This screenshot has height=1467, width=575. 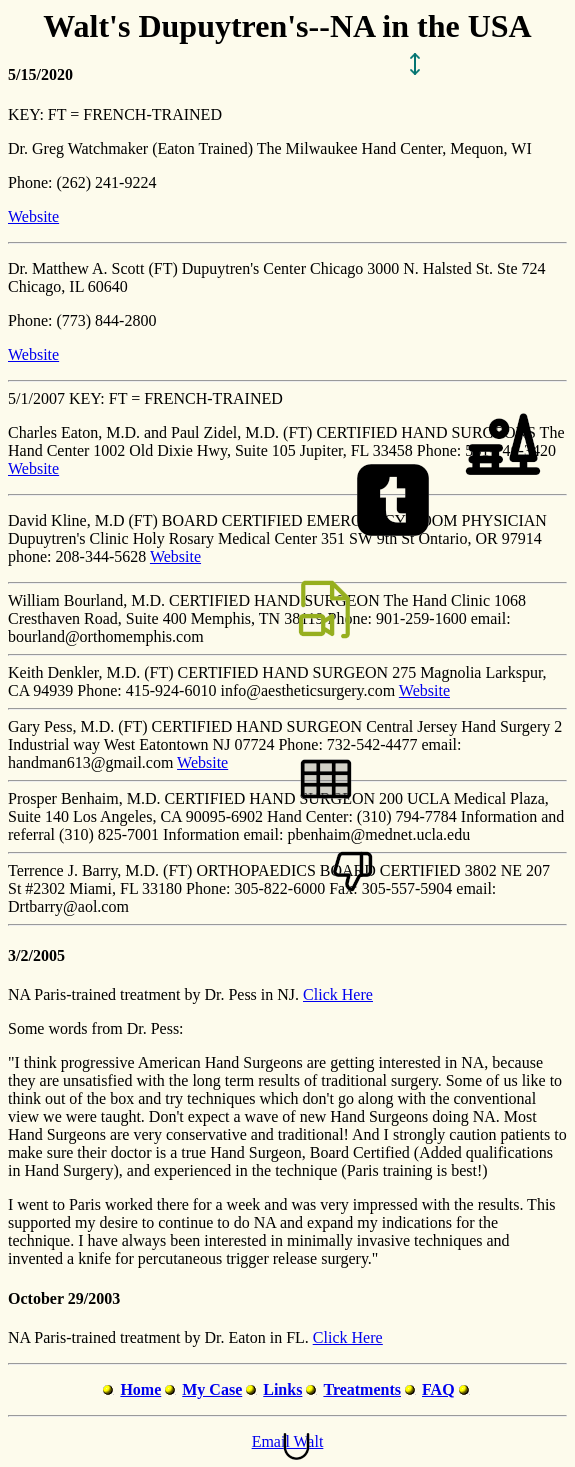 What do you see at coordinates (352, 871) in the screenshot?
I see `dislike or downvote content` at bounding box center [352, 871].